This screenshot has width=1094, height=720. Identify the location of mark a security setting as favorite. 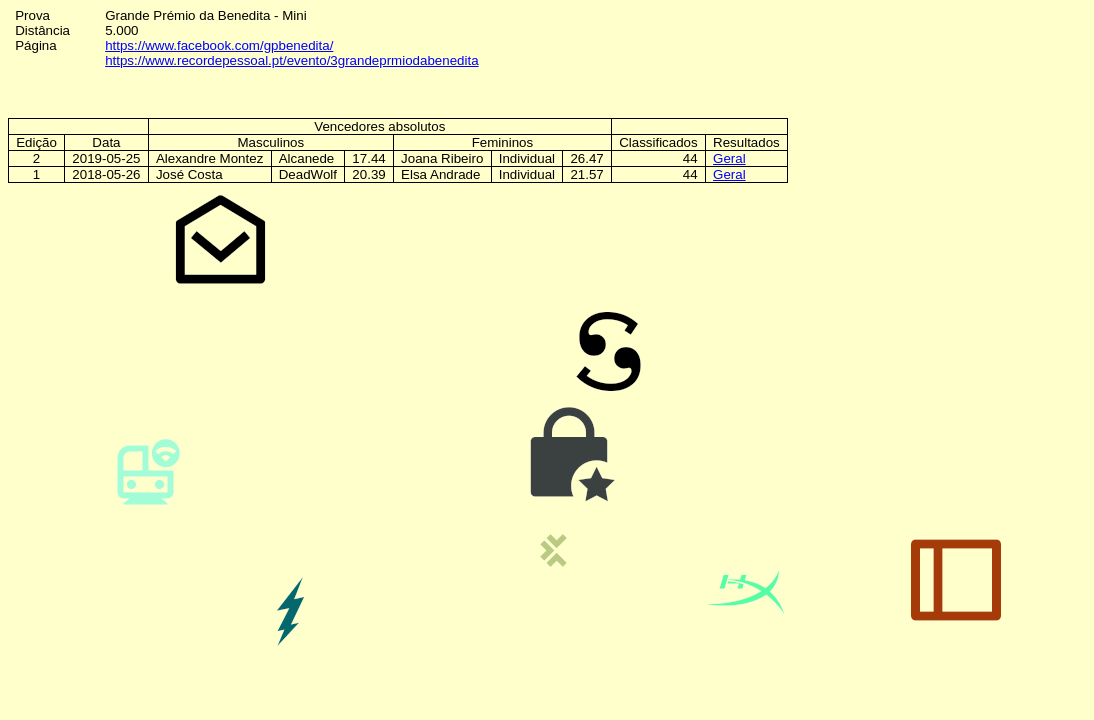
(569, 454).